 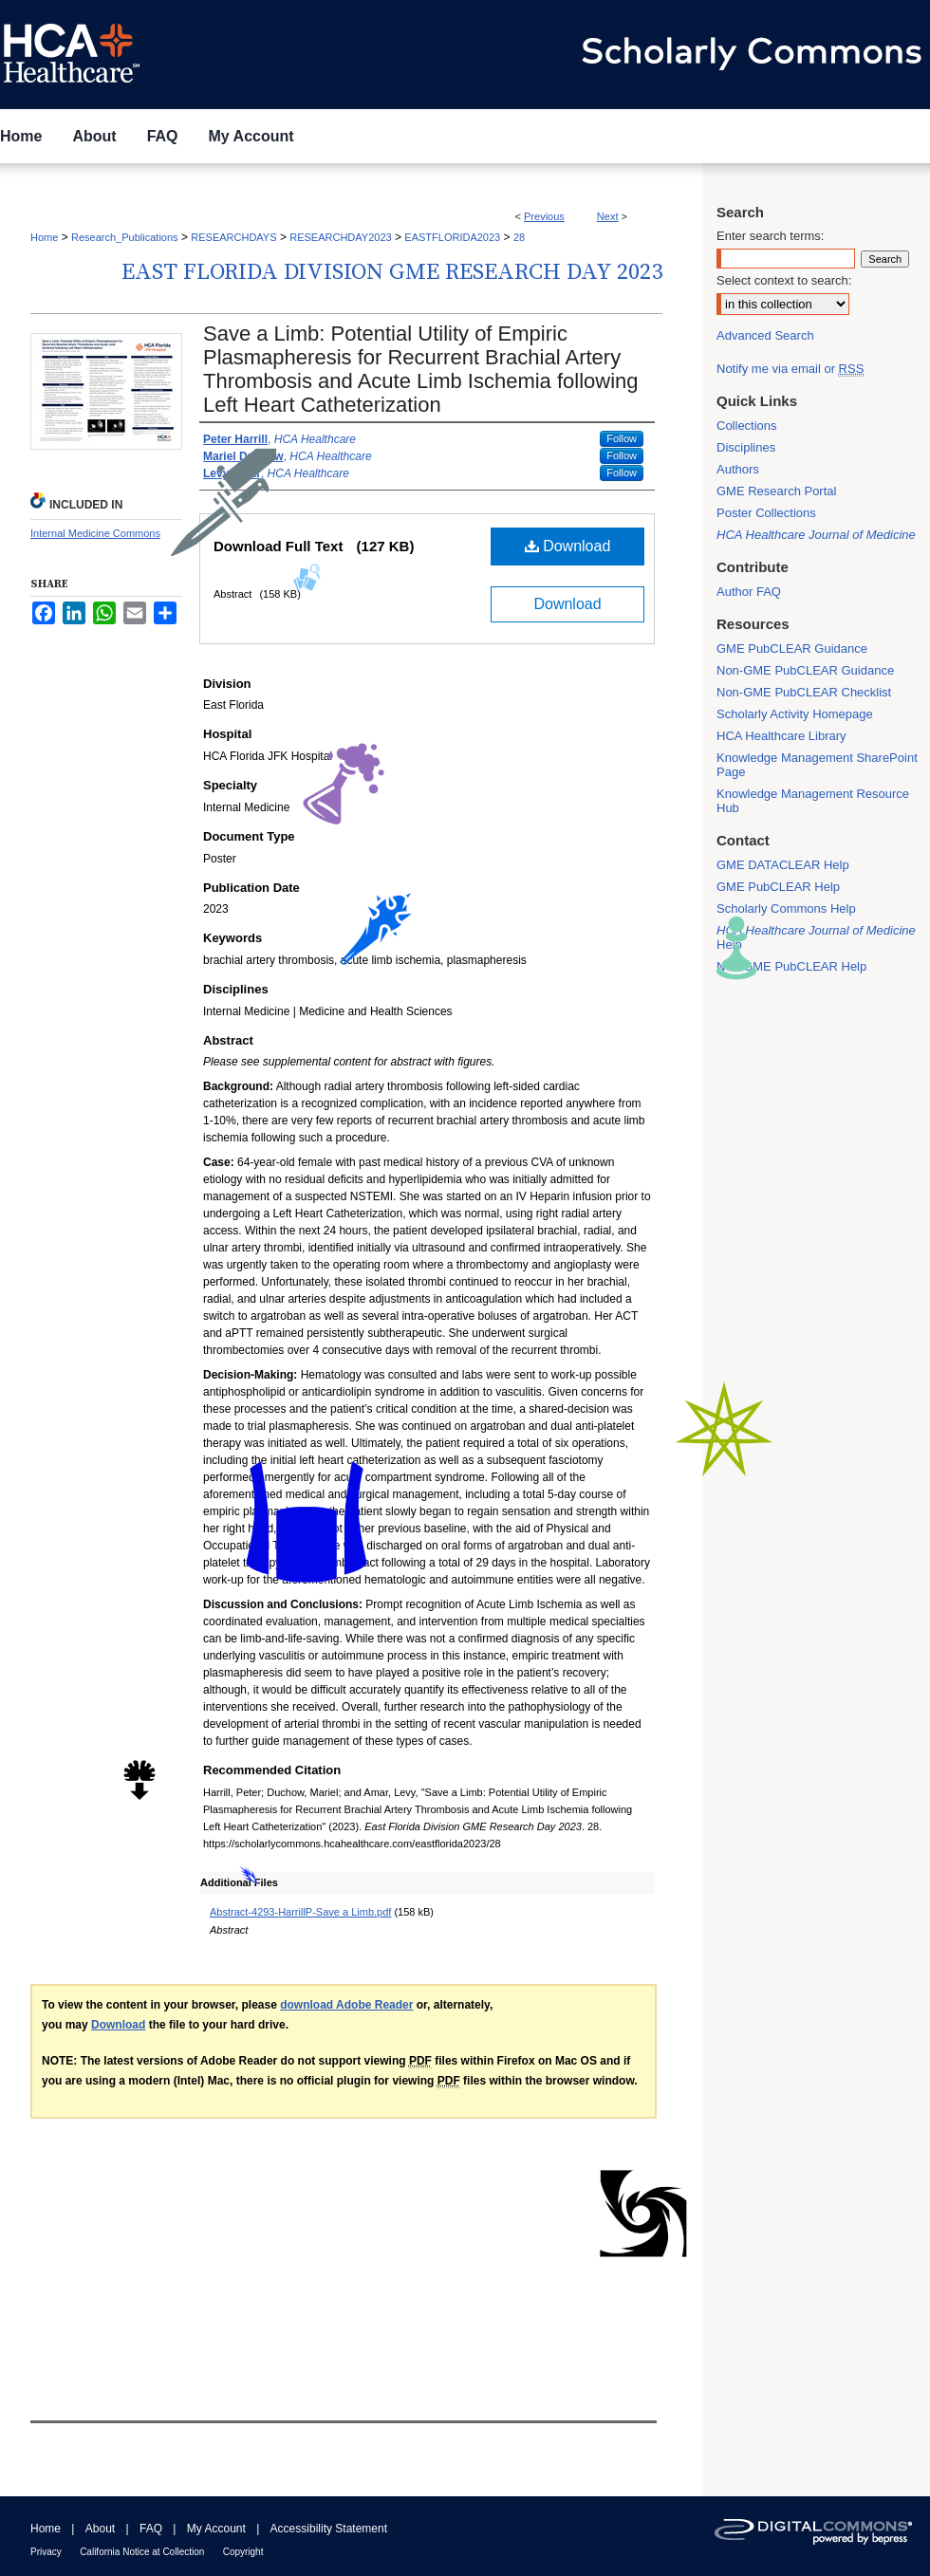 I want to click on indicates wind or air-based ability in game, so click(x=643, y=2214).